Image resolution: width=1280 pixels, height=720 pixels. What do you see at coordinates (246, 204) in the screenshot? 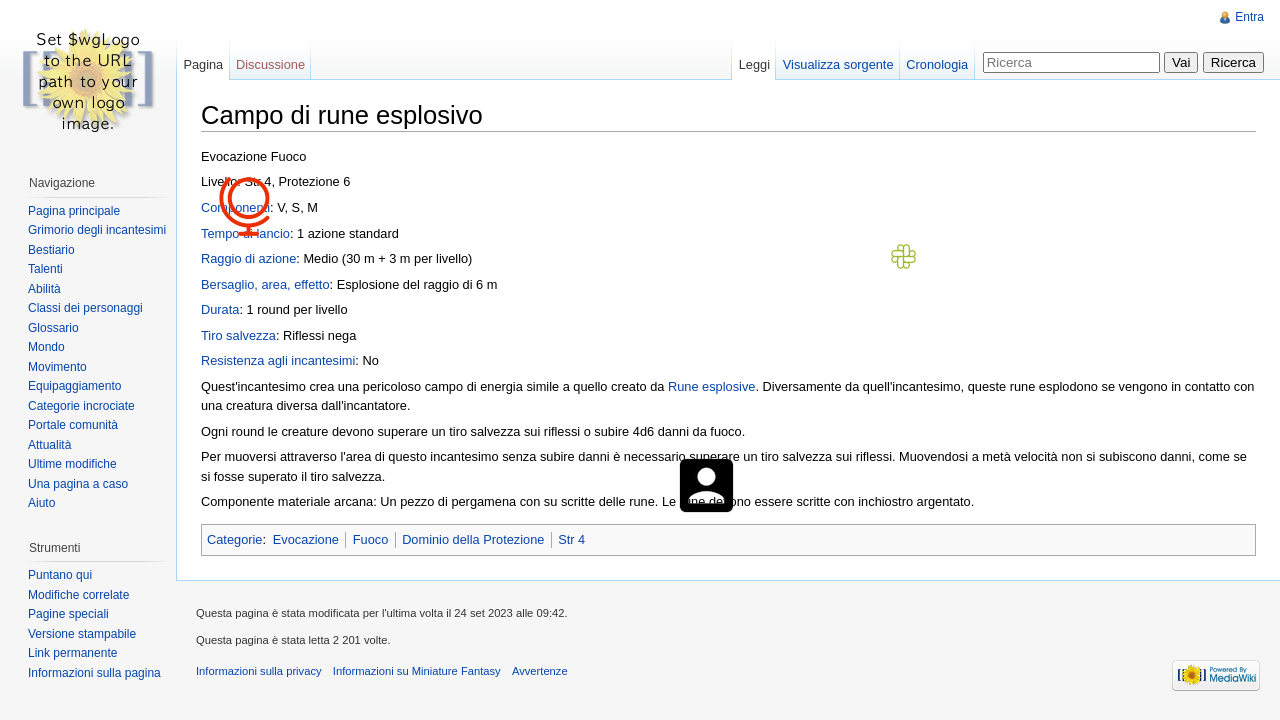
I see `access global or worldwide settings` at bounding box center [246, 204].